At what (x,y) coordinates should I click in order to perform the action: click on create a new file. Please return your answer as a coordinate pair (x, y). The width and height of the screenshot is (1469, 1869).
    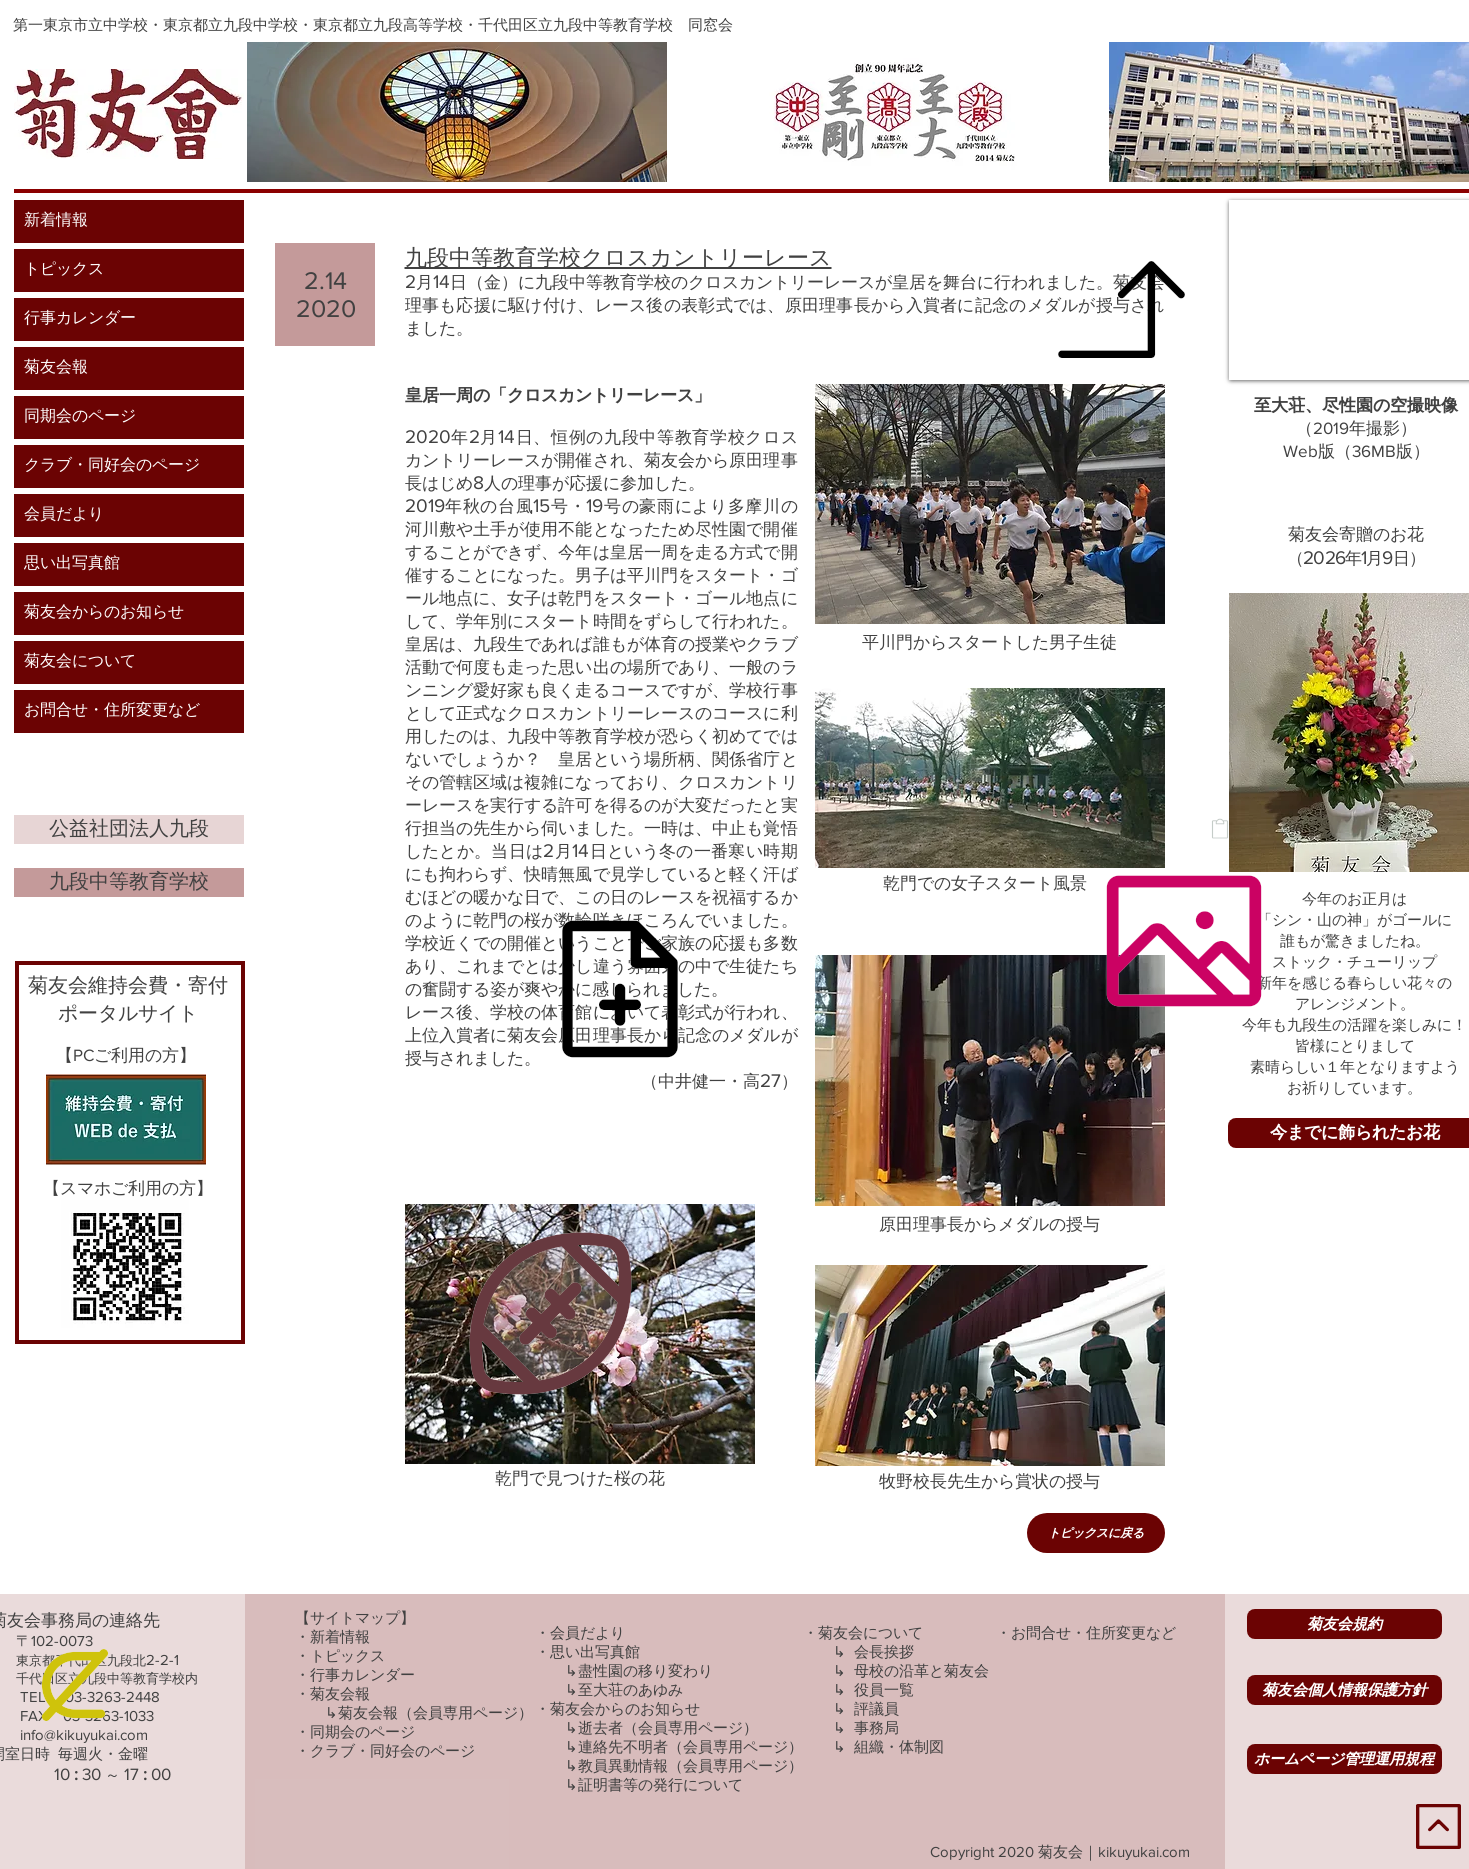
    Looking at the image, I should click on (620, 989).